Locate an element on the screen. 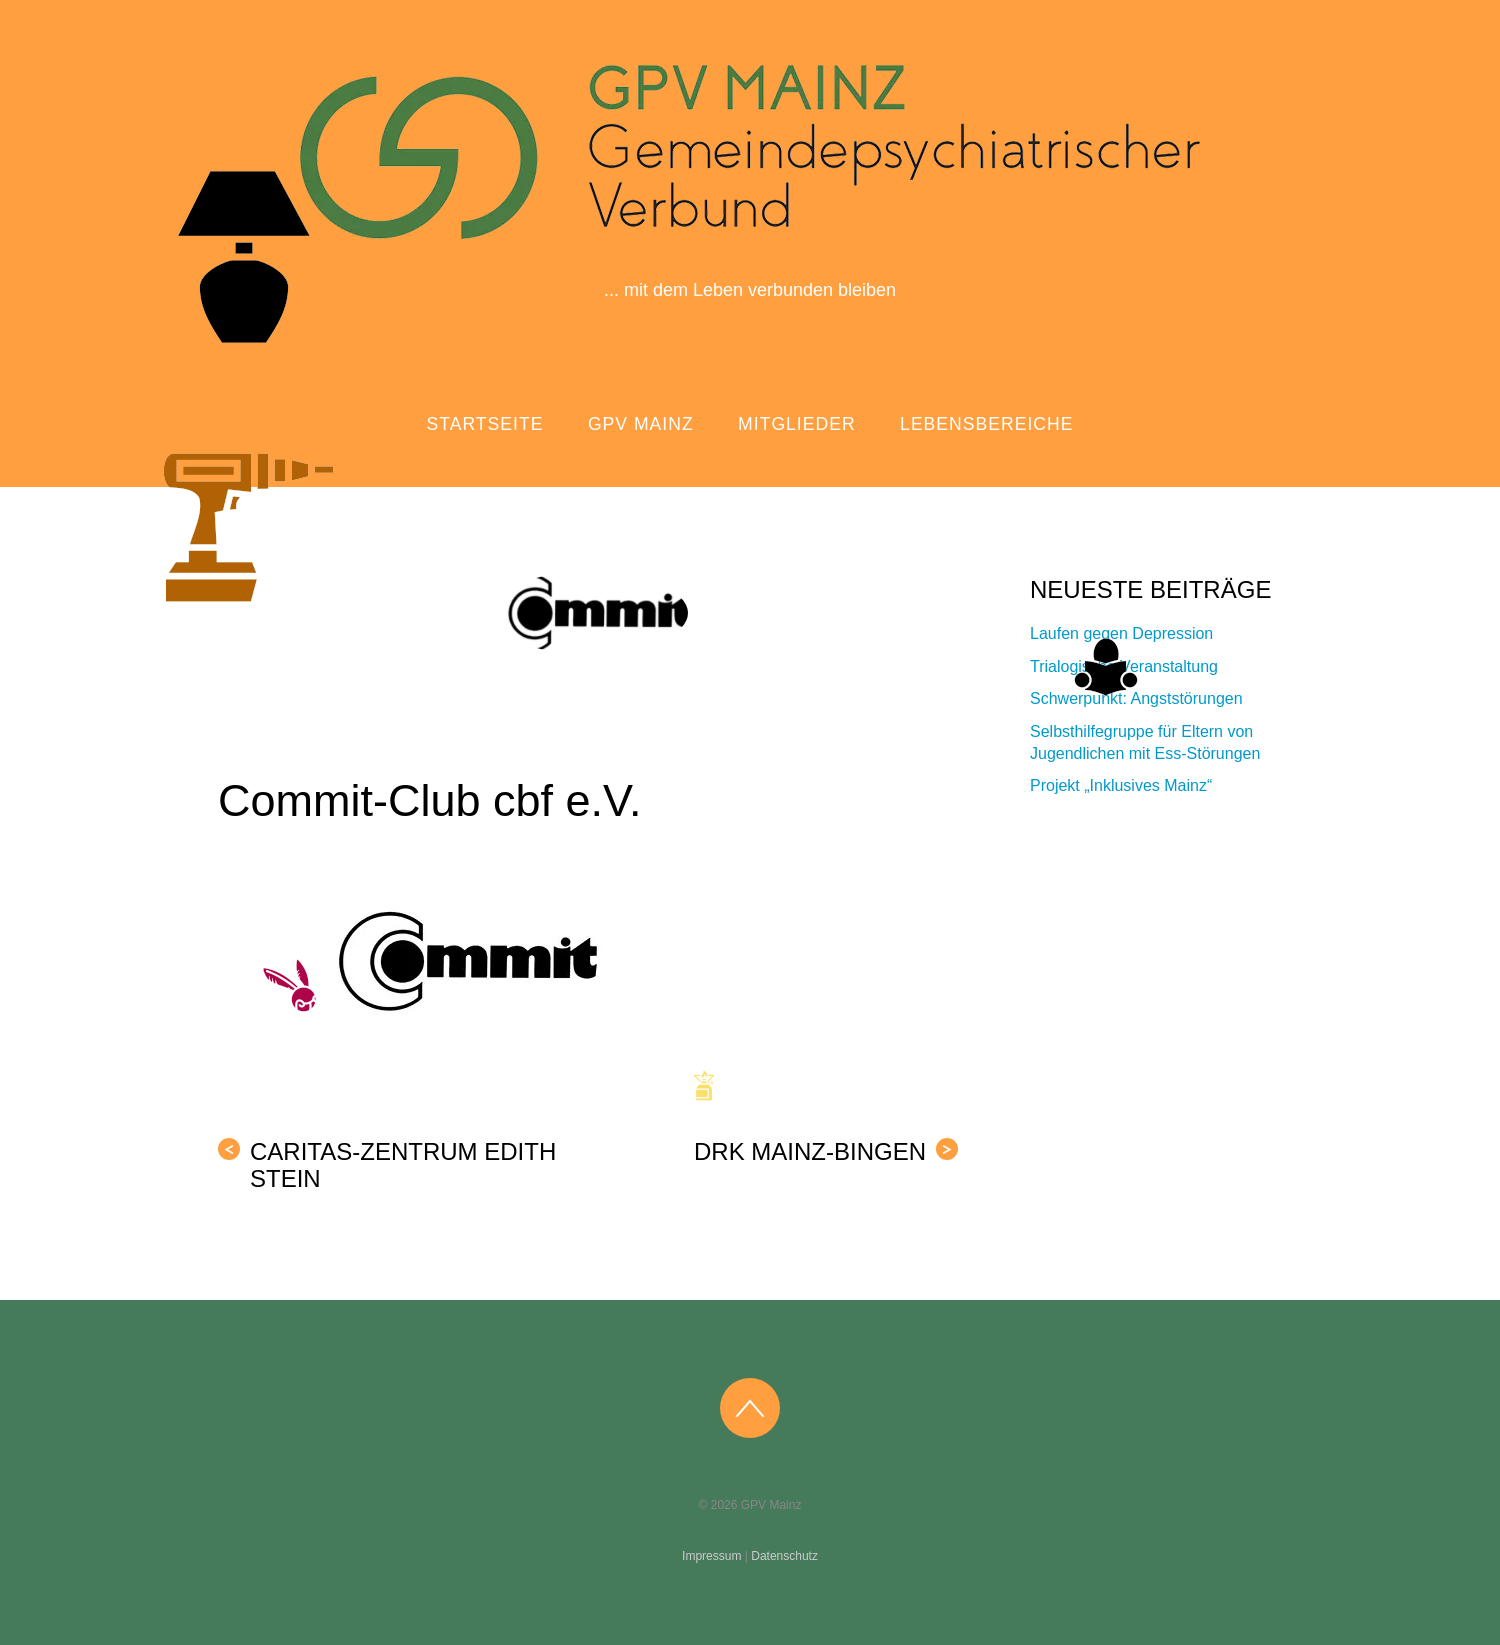 The height and width of the screenshot is (1645, 1500). power tools or hardware category is located at coordinates (248, 527).